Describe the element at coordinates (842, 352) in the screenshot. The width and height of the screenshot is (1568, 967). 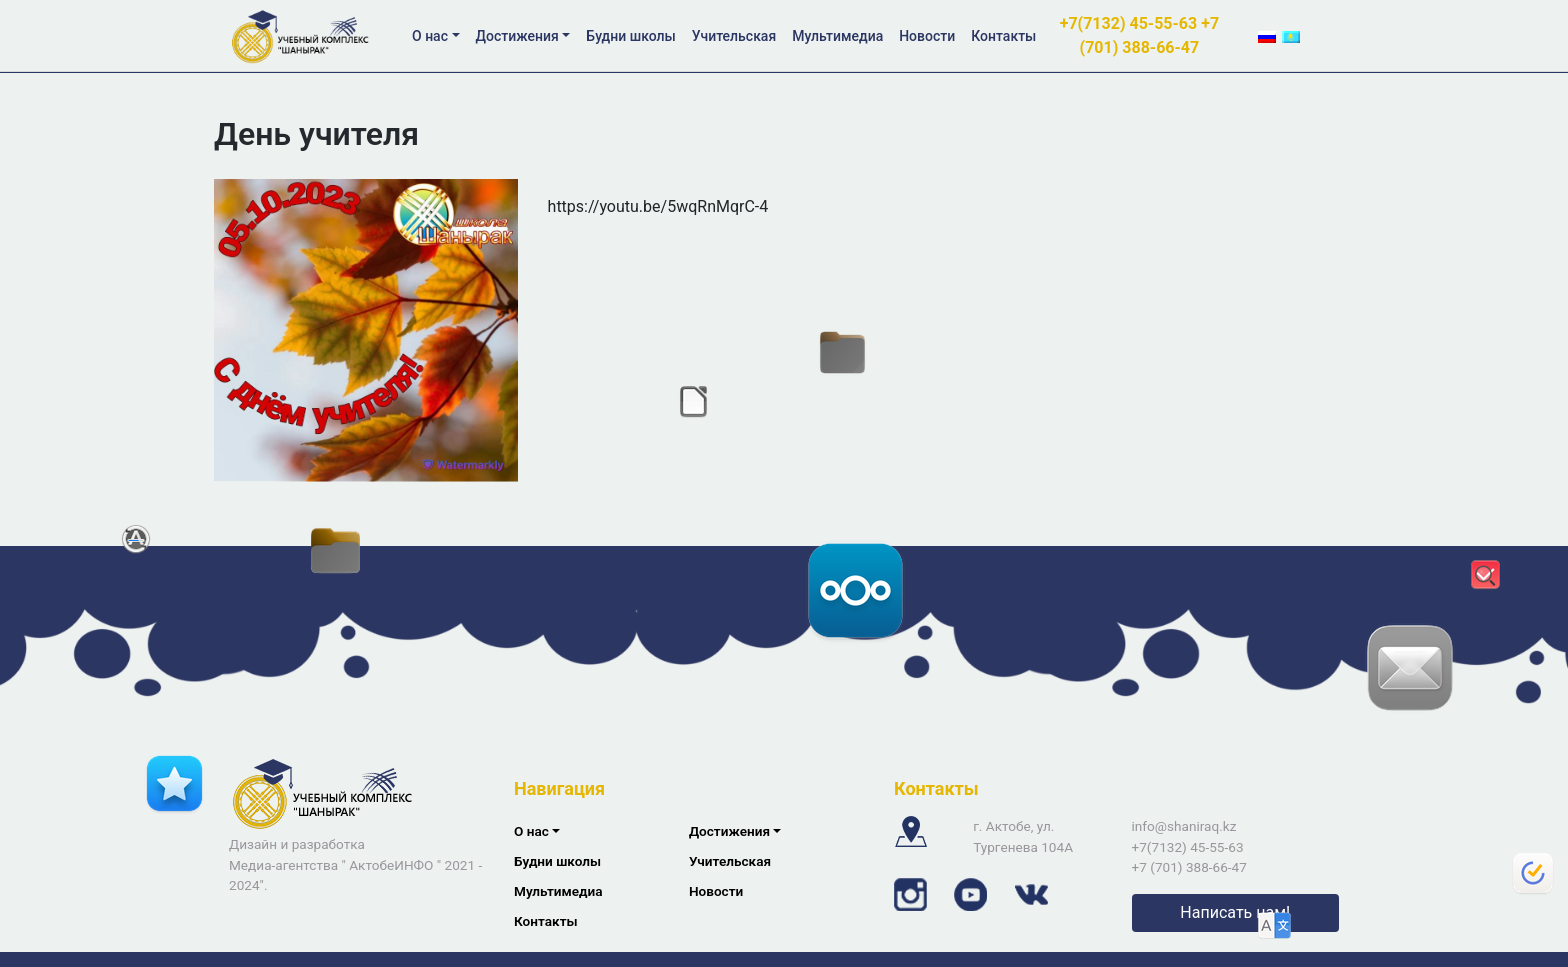
I see `open folder to view contents` at that location.